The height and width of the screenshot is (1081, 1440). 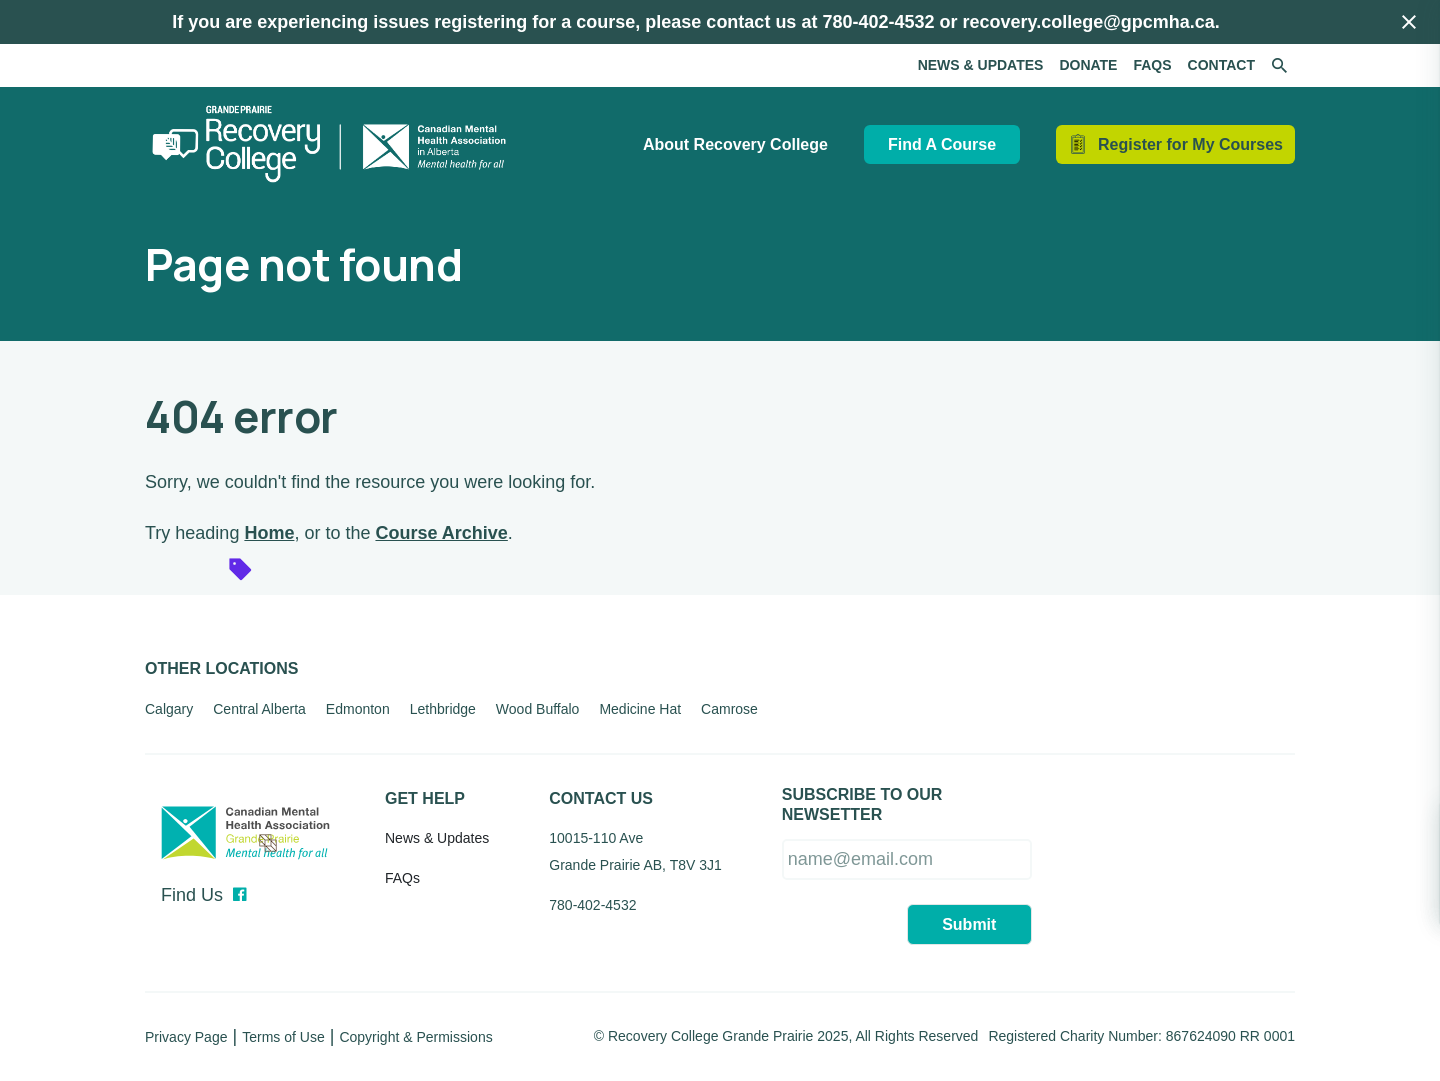 What do you see at coordinates (239, 568) in the screenshot?
I see `add a tag or label to an item` at bounding box center [239, 568].